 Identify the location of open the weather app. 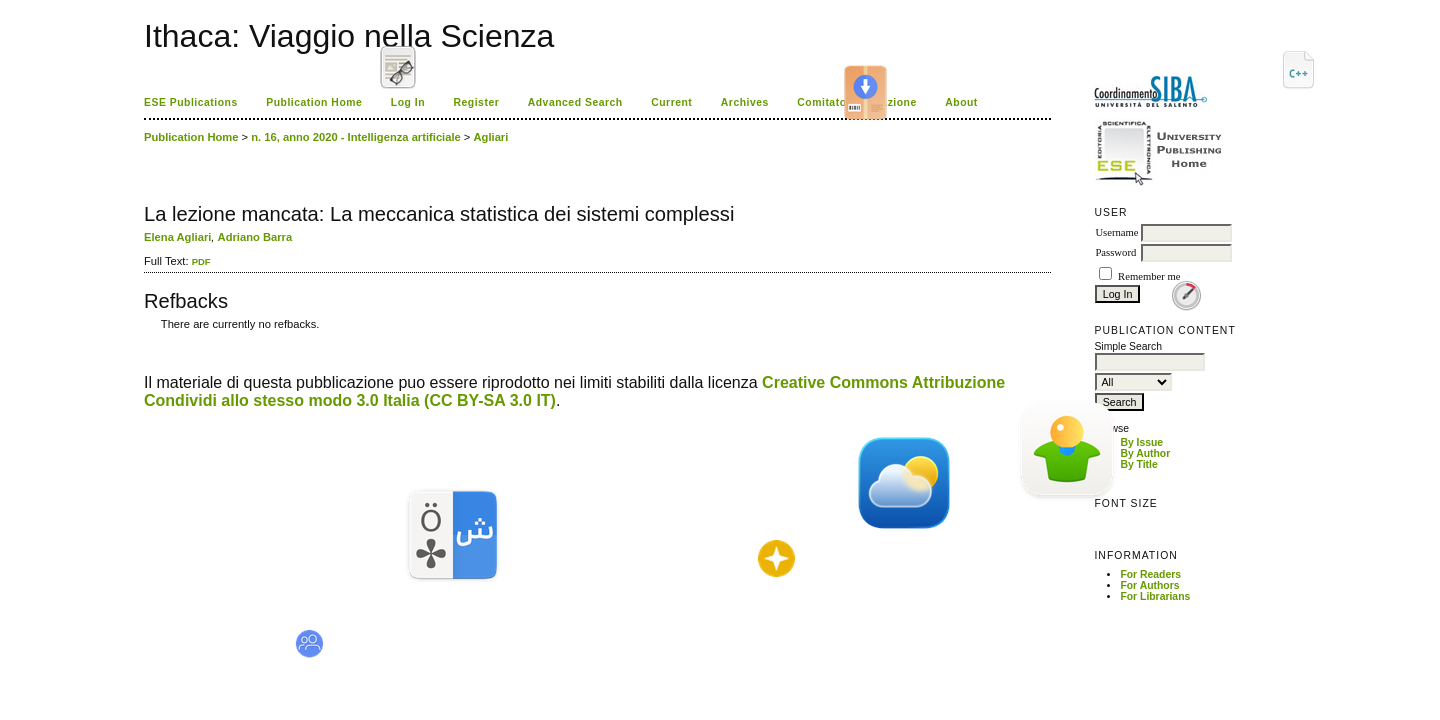
(904, 483).